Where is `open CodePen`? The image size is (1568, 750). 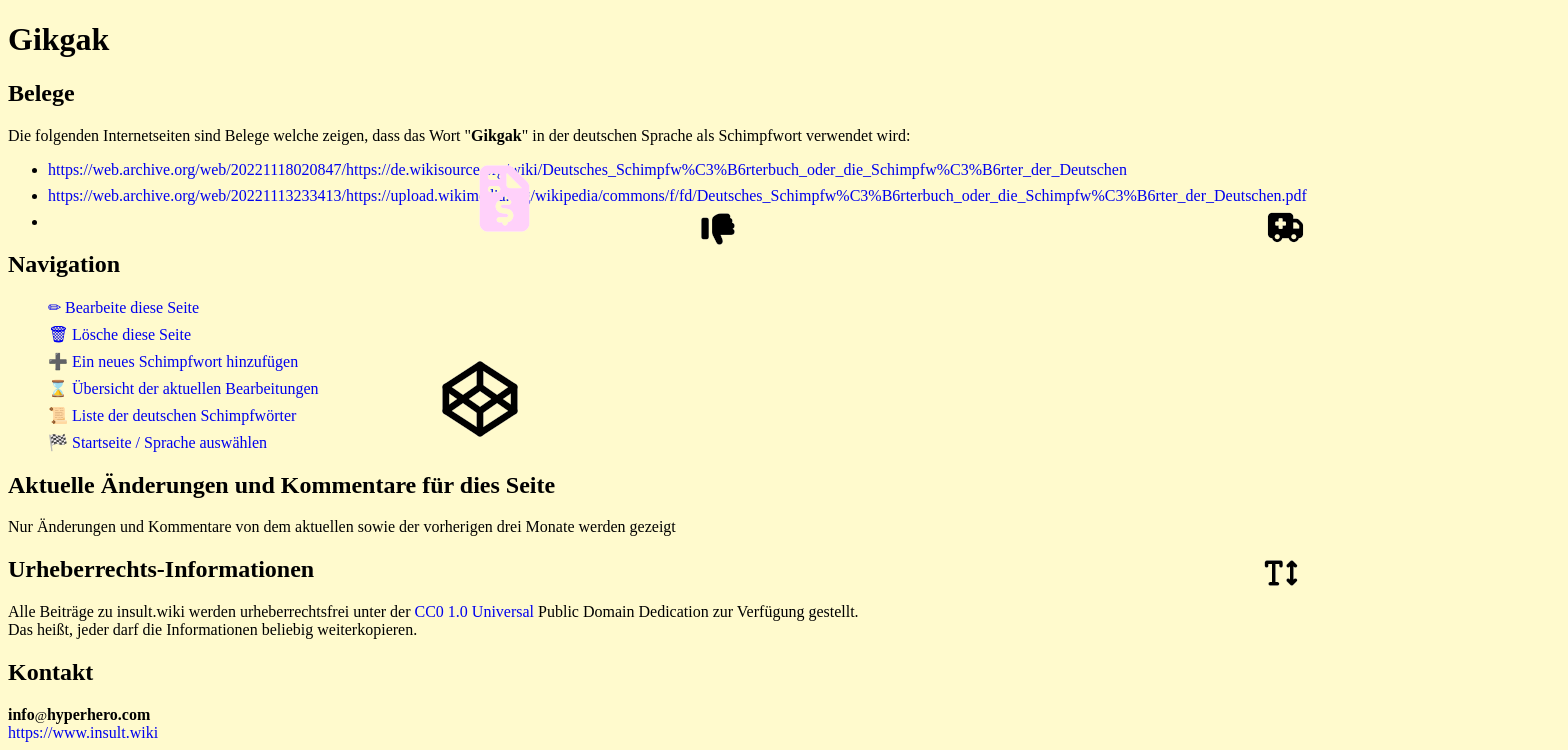 open CodePen is located at coordinates (480, 399).